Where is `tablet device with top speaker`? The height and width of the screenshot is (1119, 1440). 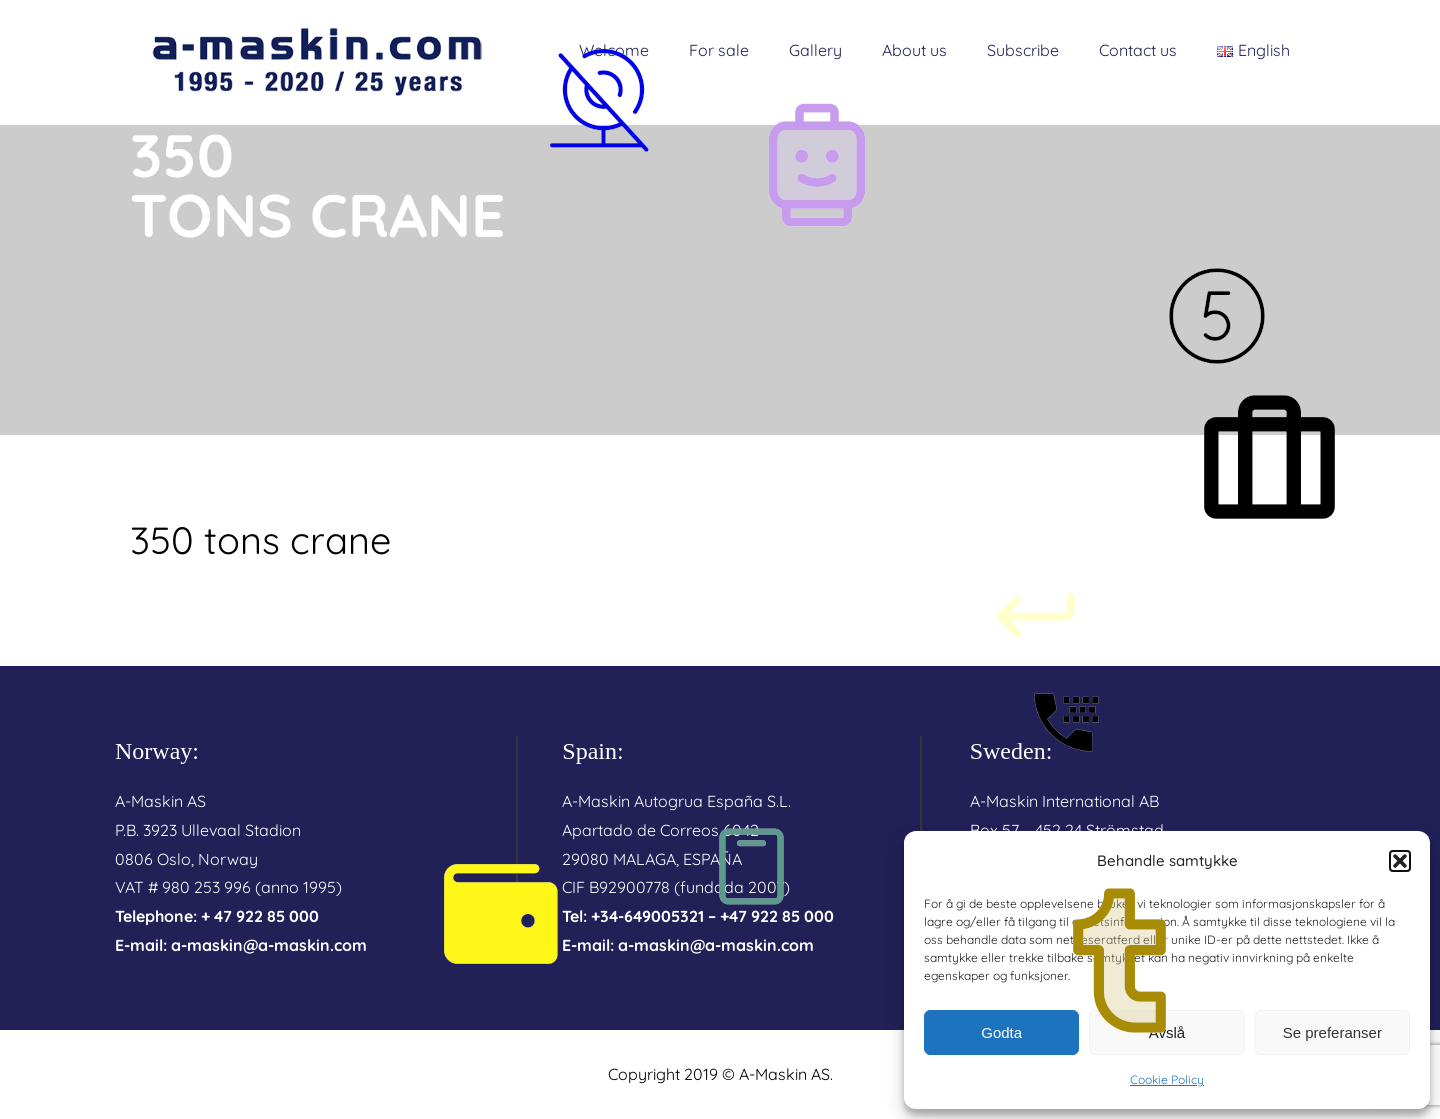
tablet device with top speaker is located at coordinates (751, 866).